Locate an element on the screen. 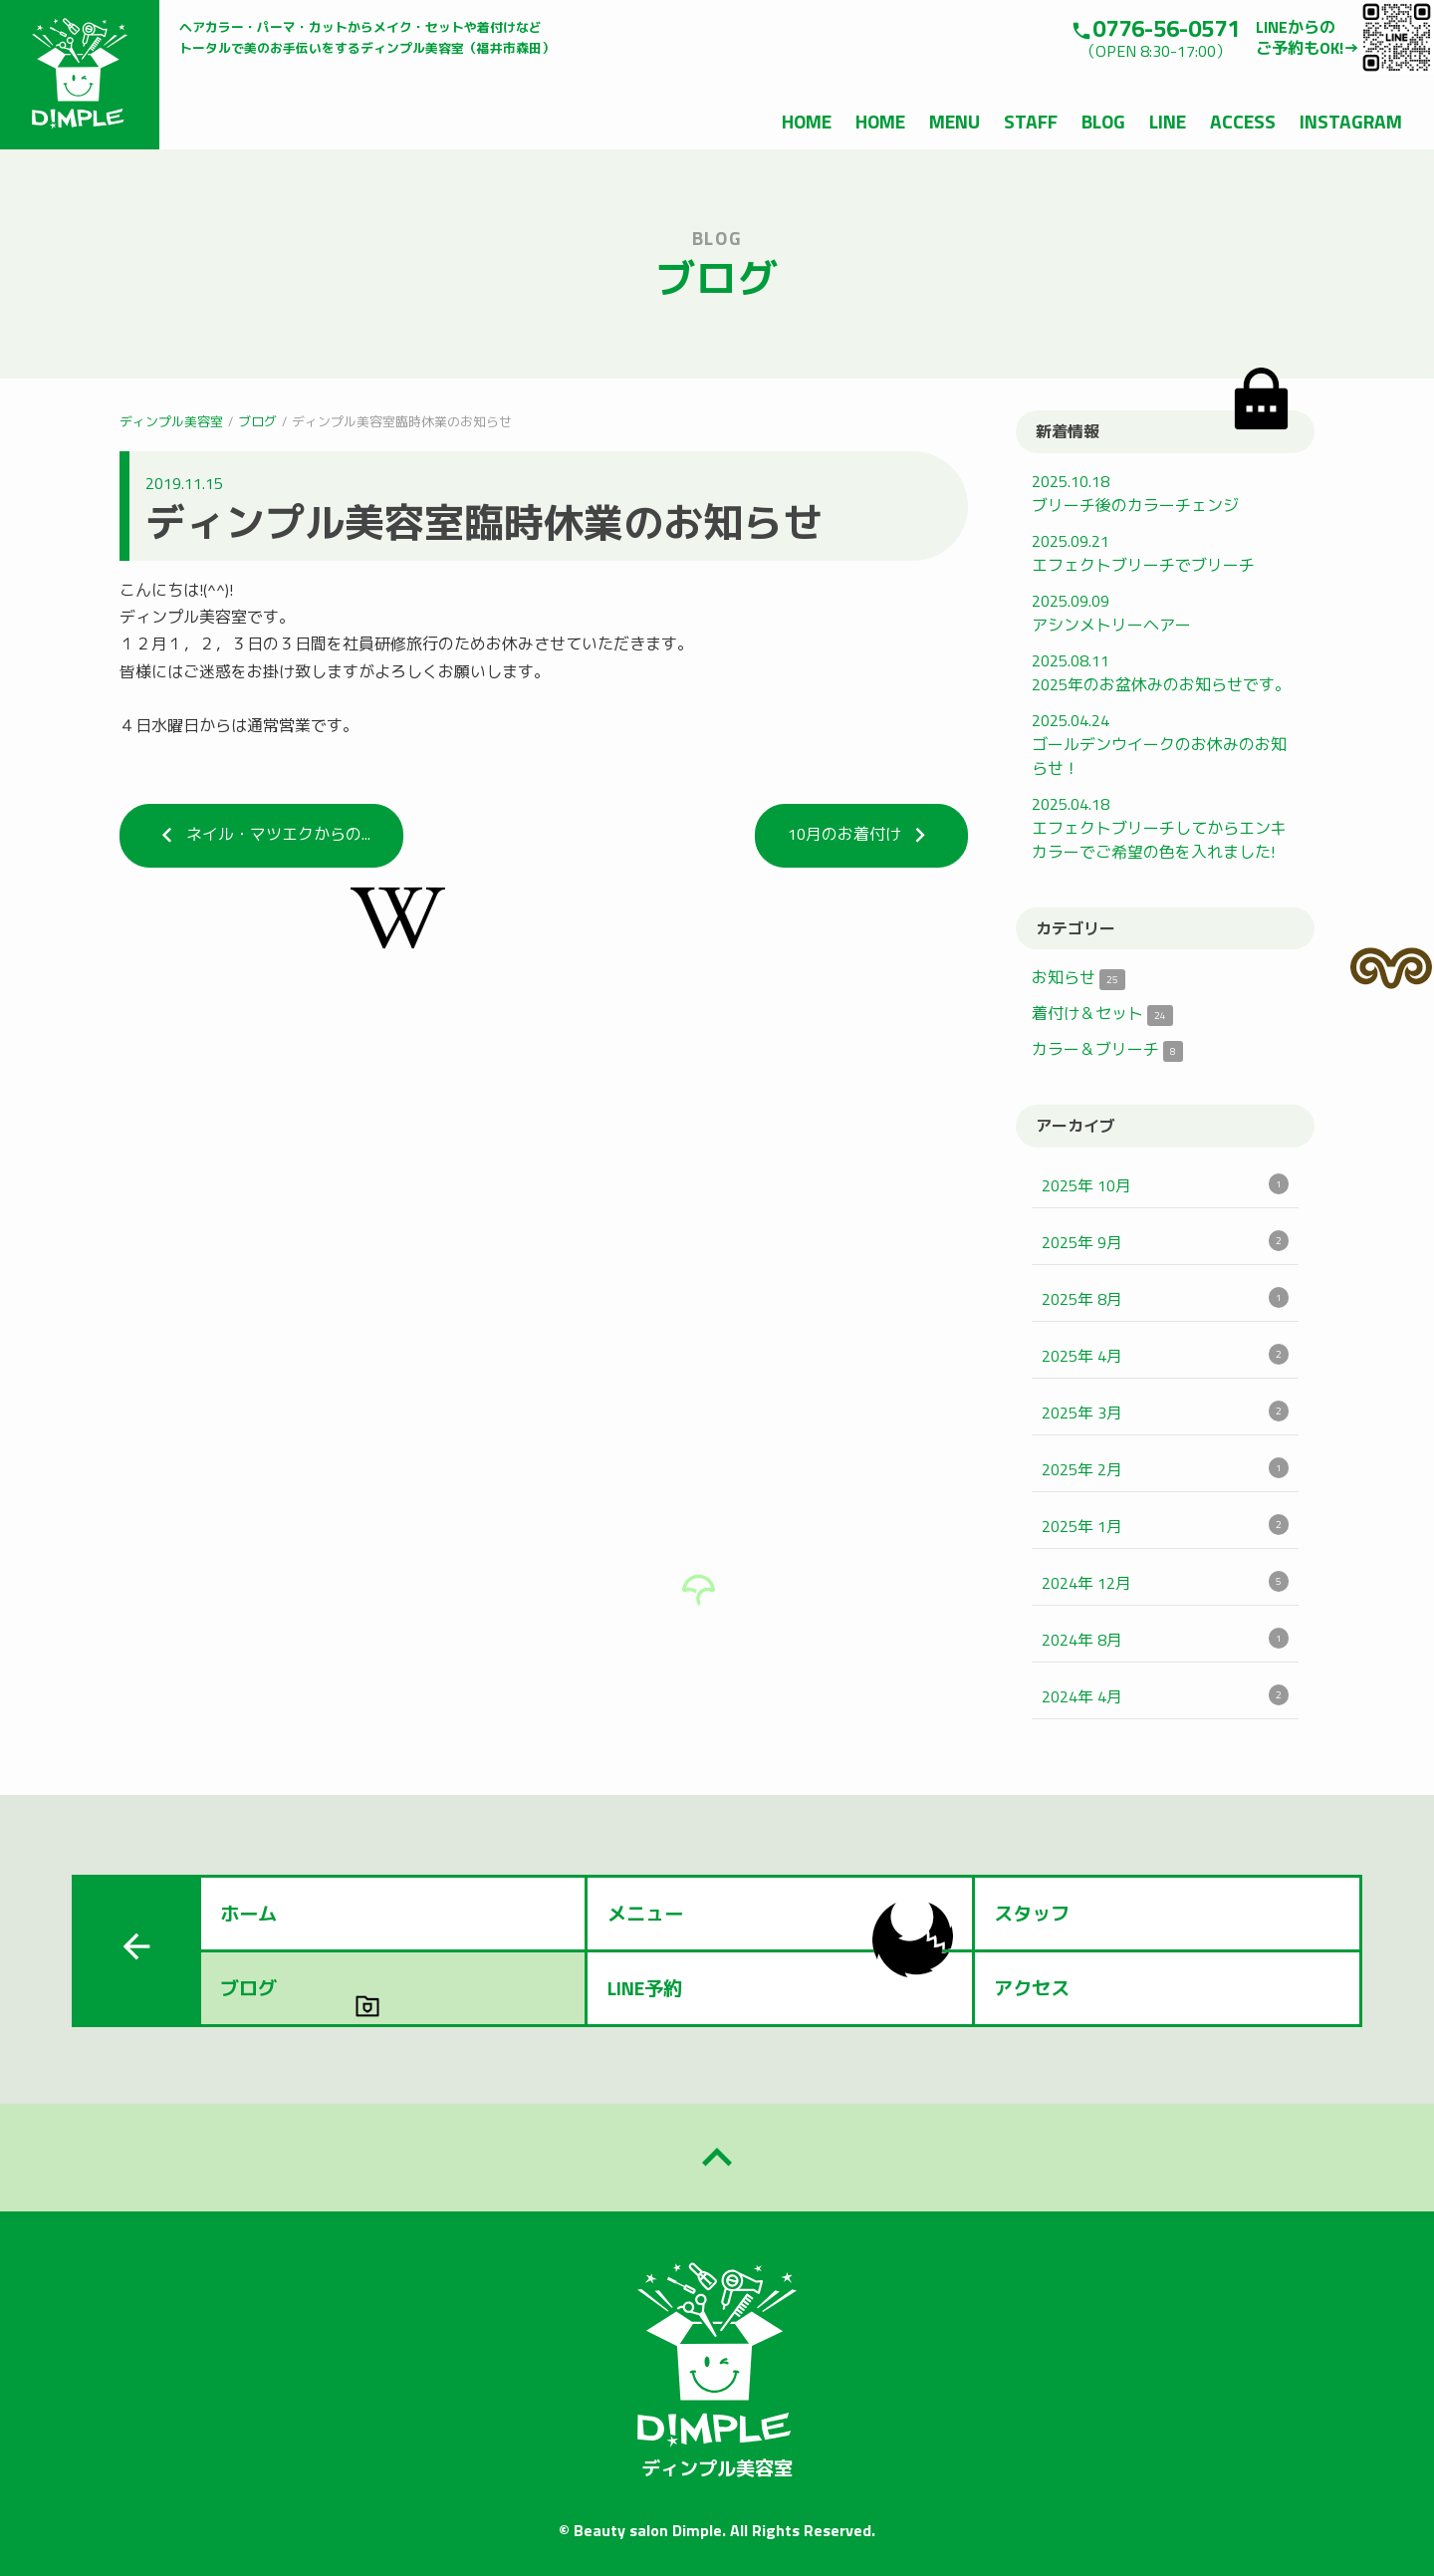 The height and width of the screenshot is (2576, 1434). enter password to unlock is located at coordinates (1261, 399).